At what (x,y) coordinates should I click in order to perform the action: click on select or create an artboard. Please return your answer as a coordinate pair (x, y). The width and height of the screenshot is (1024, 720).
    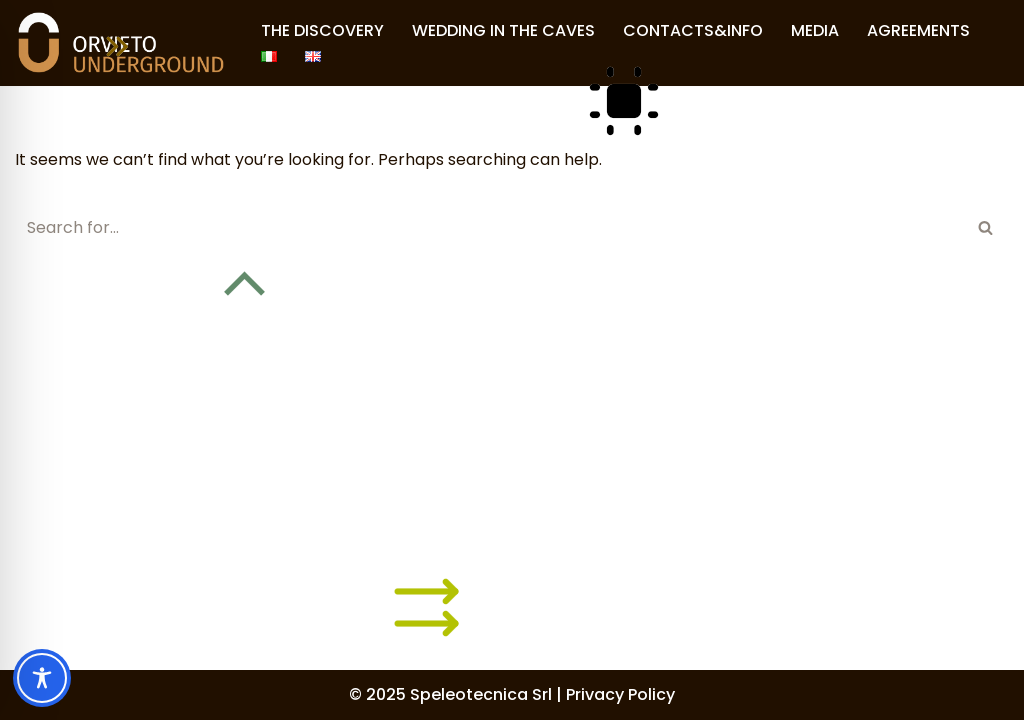
    Looking at the image, I should click on (624, 101).